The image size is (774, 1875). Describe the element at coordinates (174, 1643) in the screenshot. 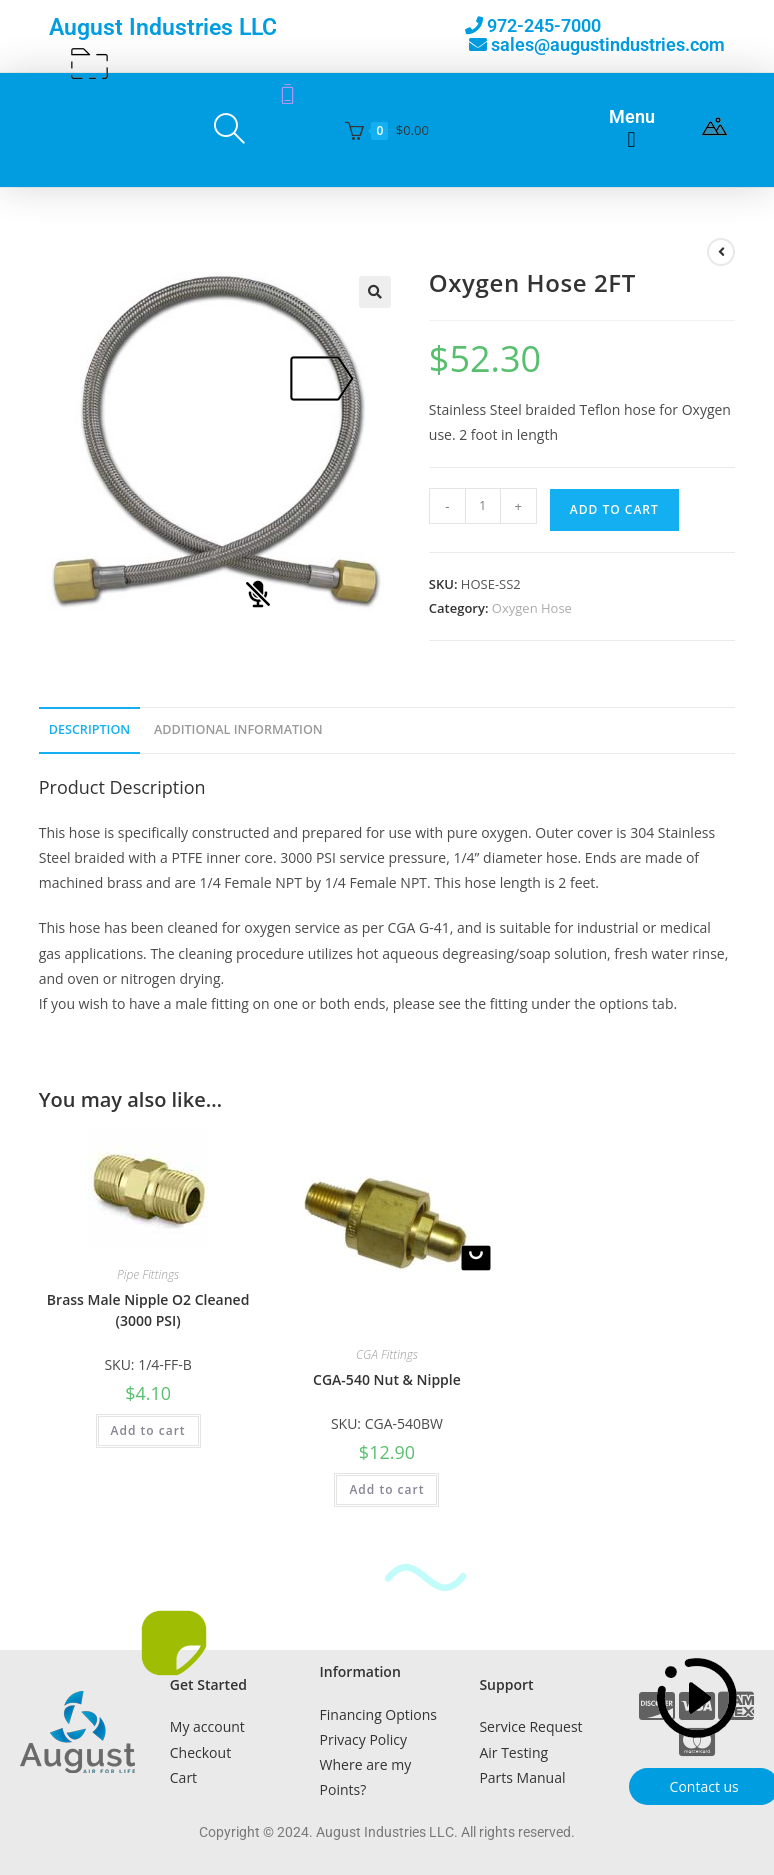

I see `add a sticker to your message` at that location.